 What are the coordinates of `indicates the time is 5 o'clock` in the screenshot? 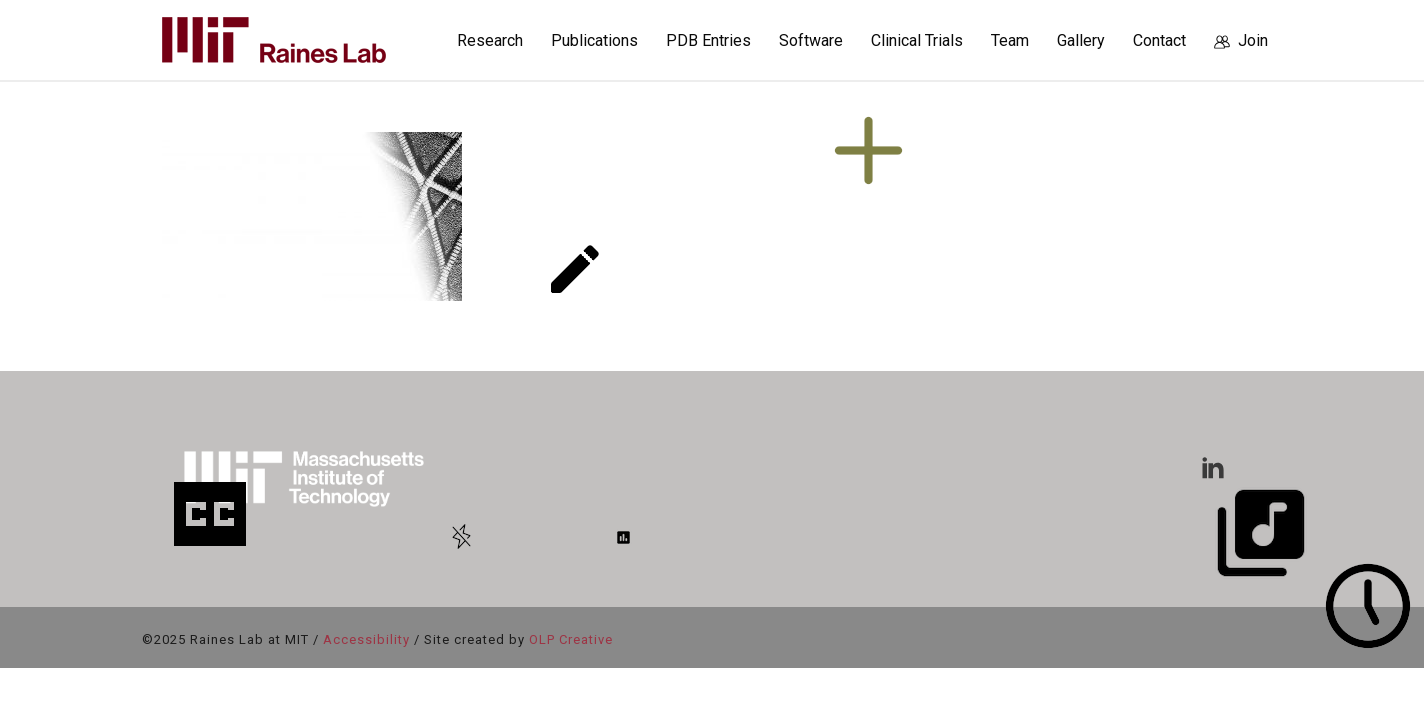 It's located at (1368, 606).